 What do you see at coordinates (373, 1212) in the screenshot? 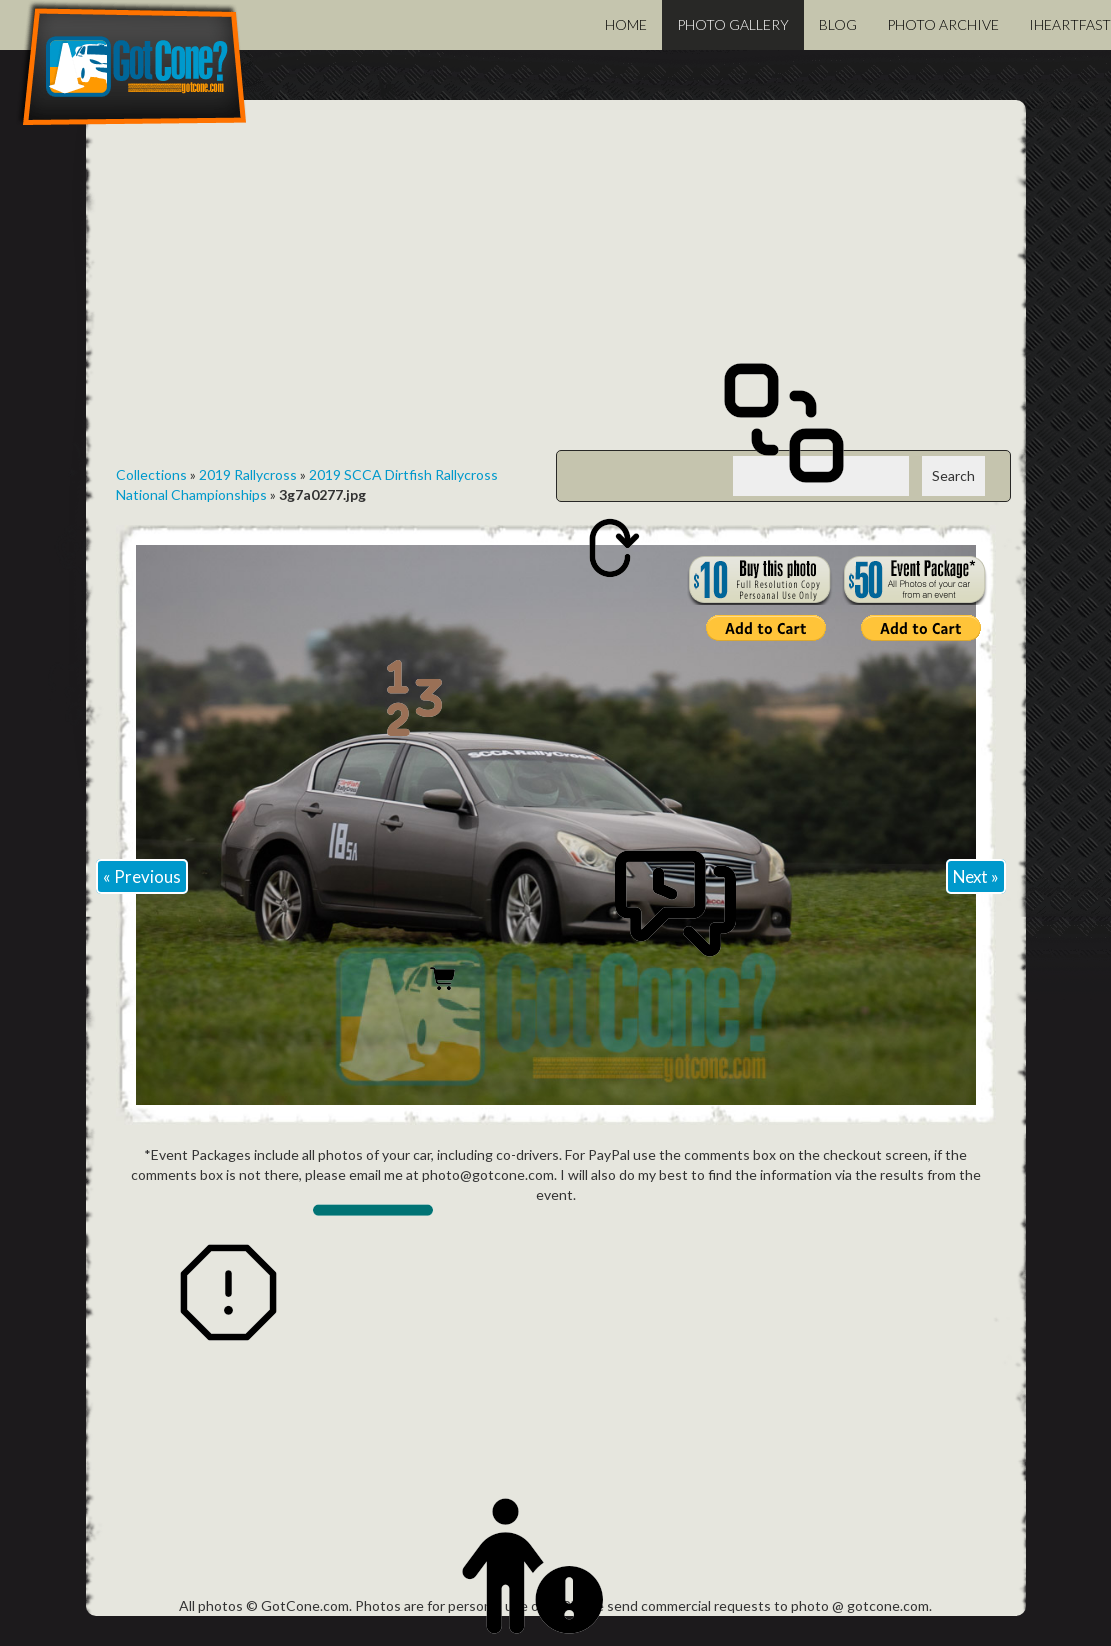
I see `insert a horizontal divider line` at bounding box center [373, 1212].